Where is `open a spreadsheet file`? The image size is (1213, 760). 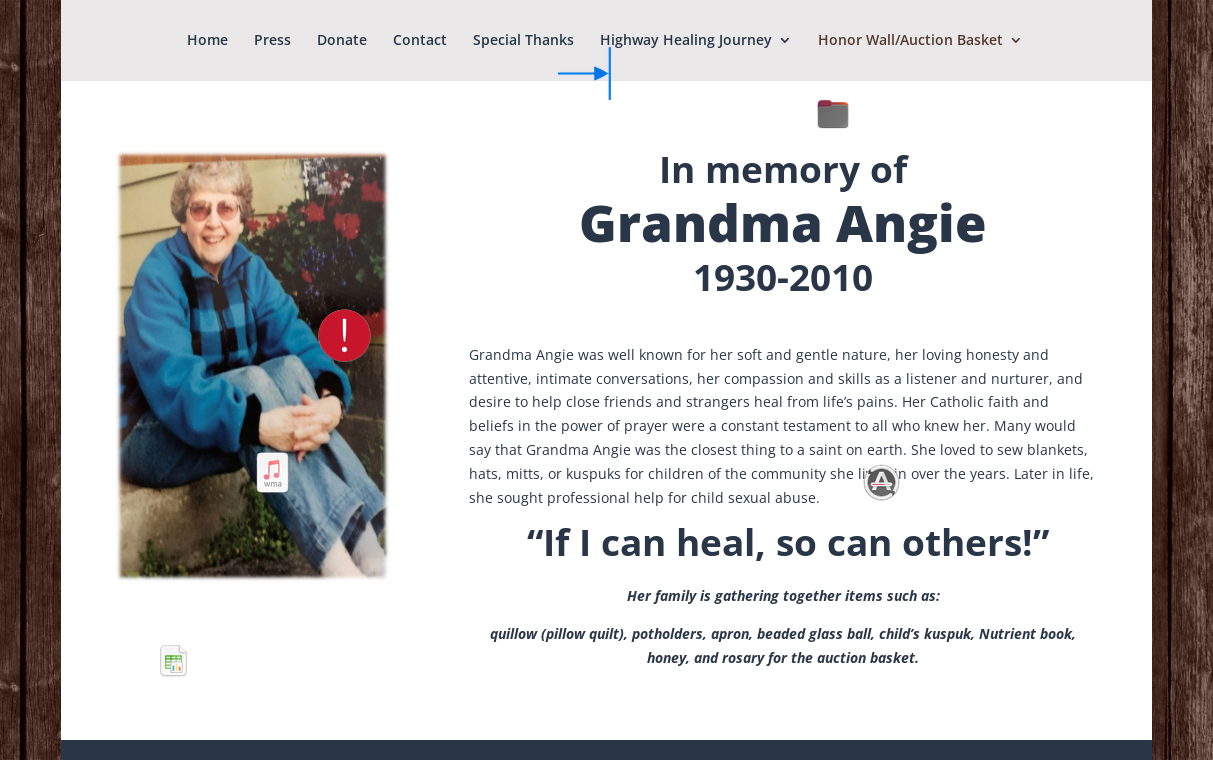
open a spreadsheet file is located at coordinates (173, 660).